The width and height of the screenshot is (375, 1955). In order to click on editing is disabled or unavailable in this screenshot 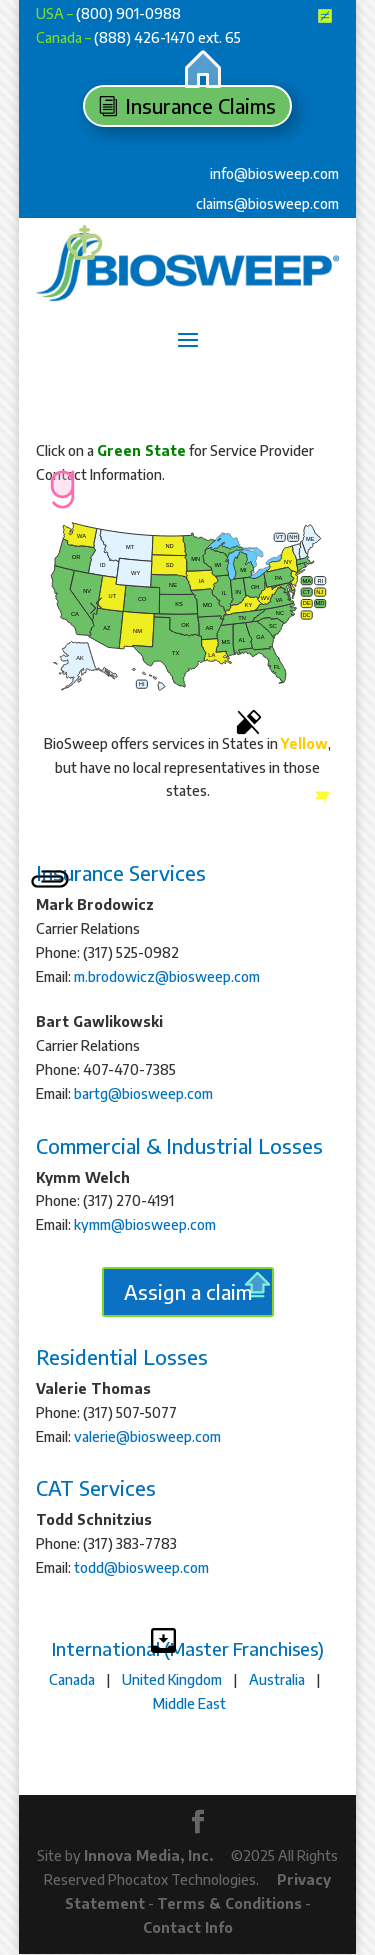, I will do `click(248, 722)`.